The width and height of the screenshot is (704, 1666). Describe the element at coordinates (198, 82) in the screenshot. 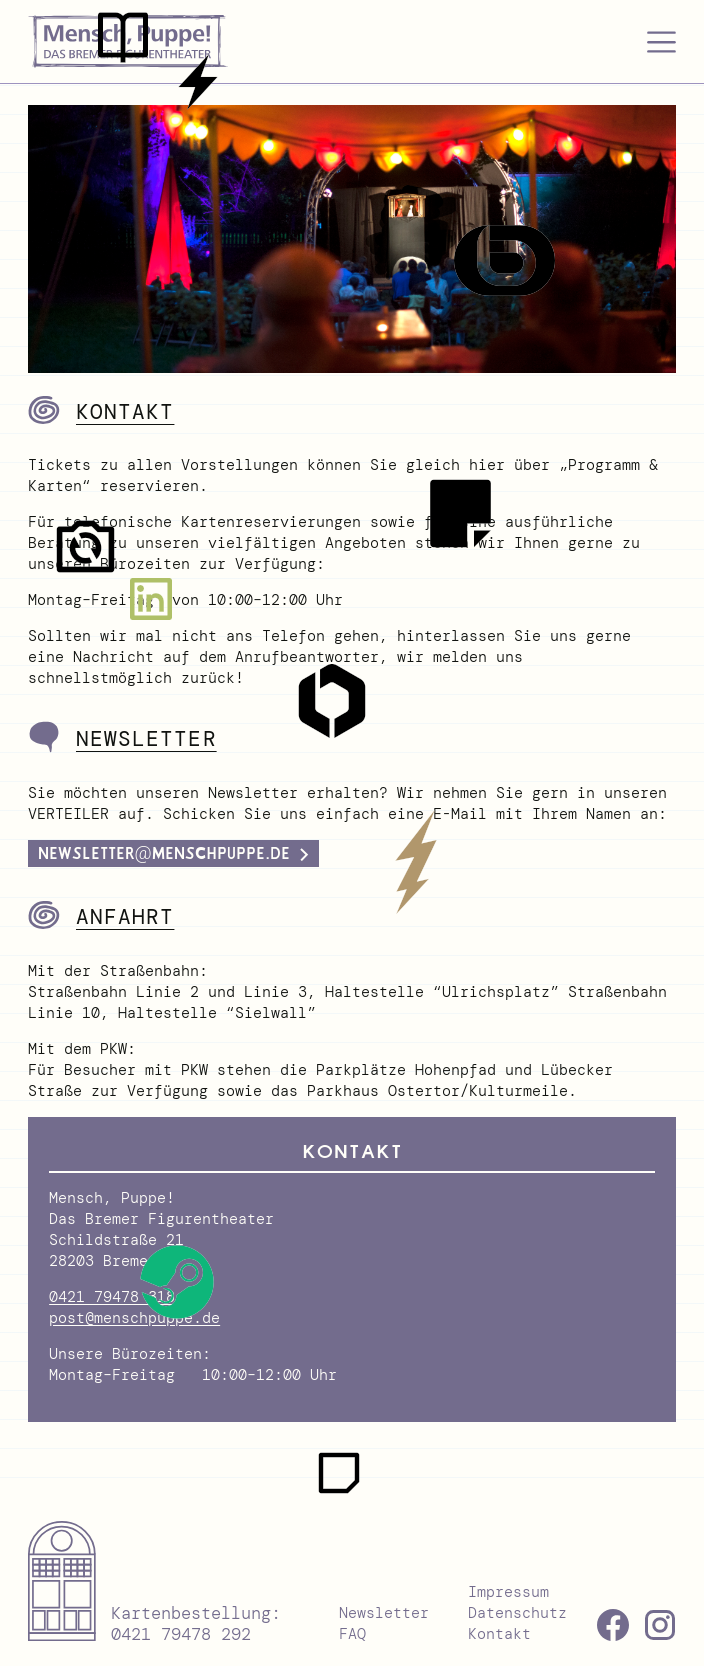

I see `open StackBlitz web IDE` at that location.